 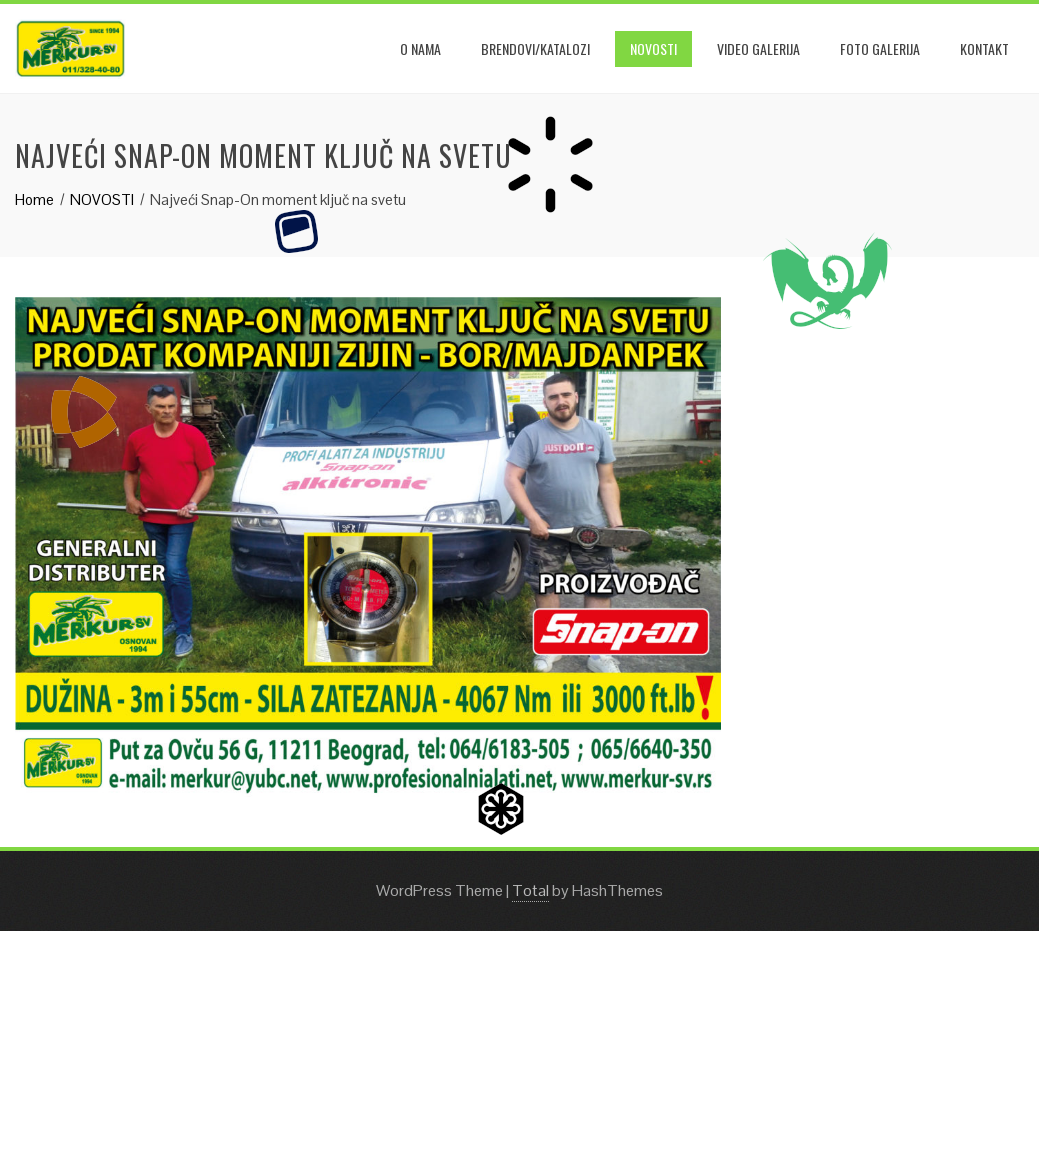 I want to click on open boxy svg vector graphics editor, so click(x=501, y=809).